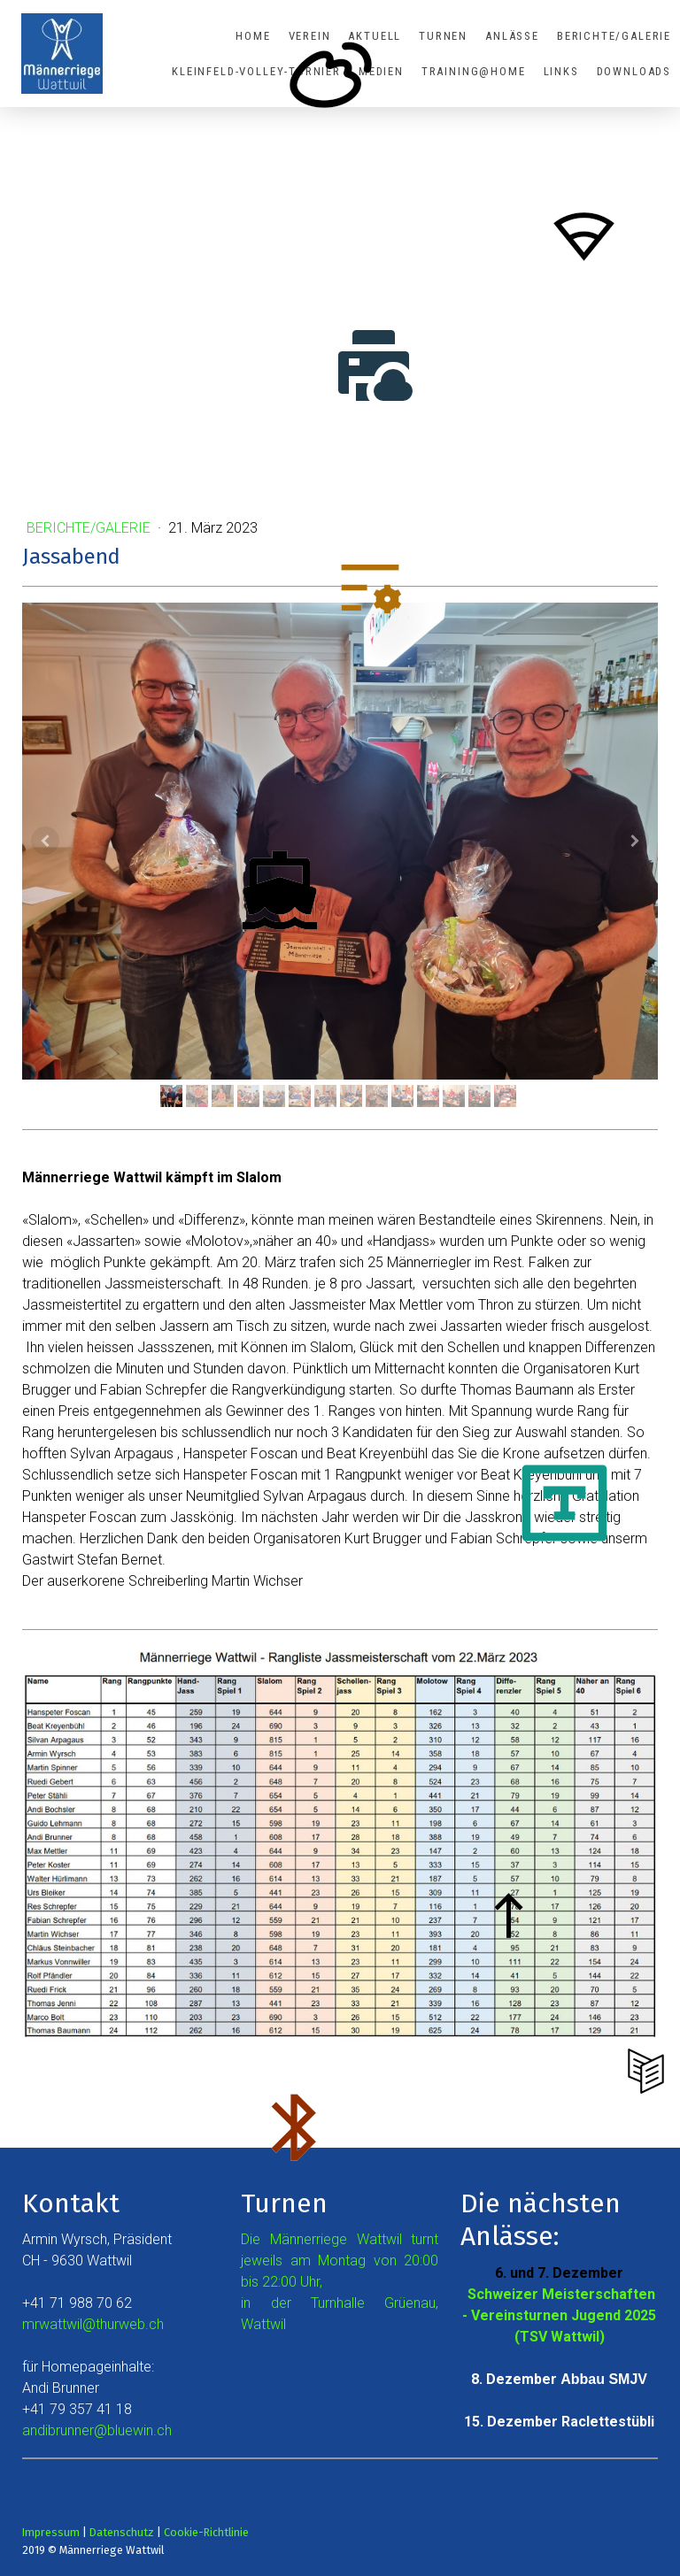 Image resolution: width=680 pixels, height=2576 pixels. What do you see at coordinates (374, 365) in the screenshot?
I see `print to a cloud-connected printer` at bounding box center [374, 365].